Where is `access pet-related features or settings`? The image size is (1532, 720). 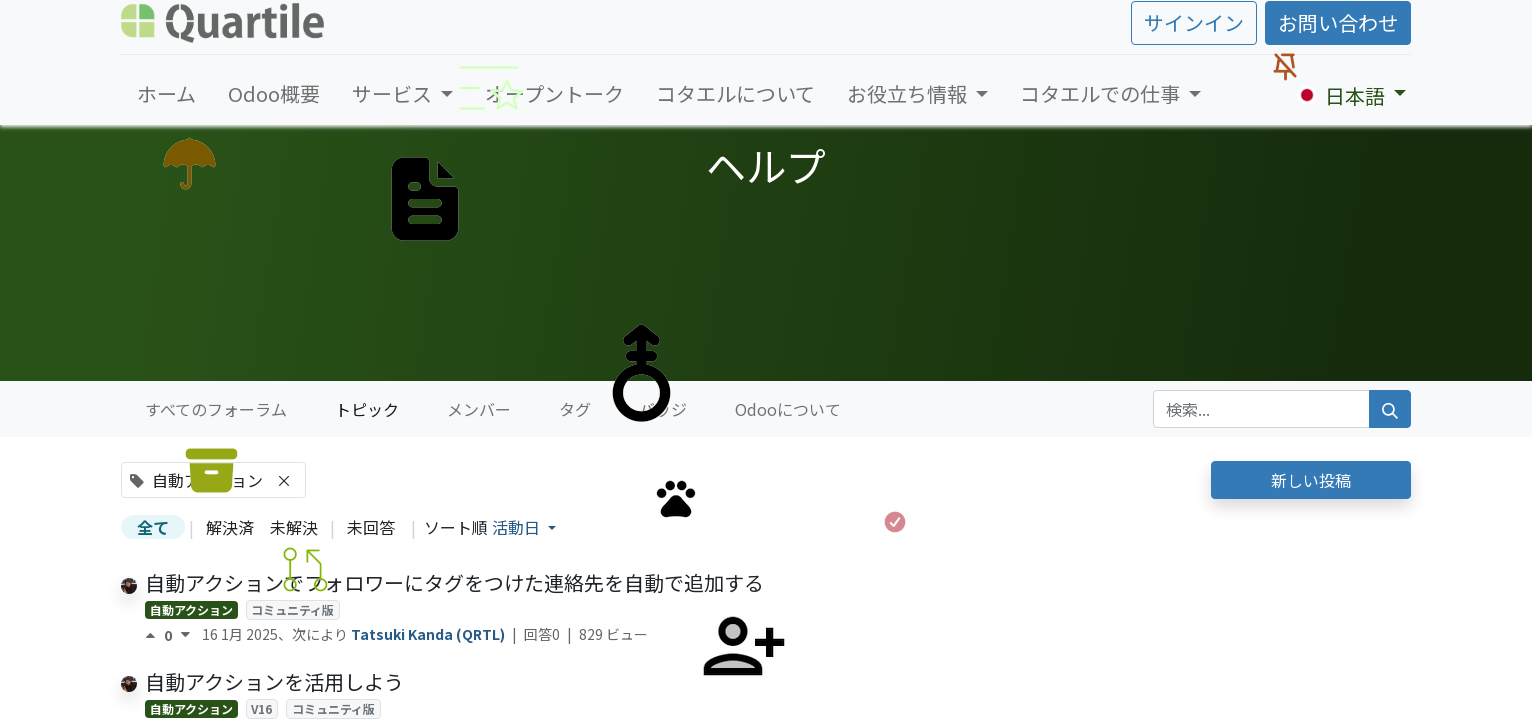
access pet-related features or settings is located at coordinates (676, 498).